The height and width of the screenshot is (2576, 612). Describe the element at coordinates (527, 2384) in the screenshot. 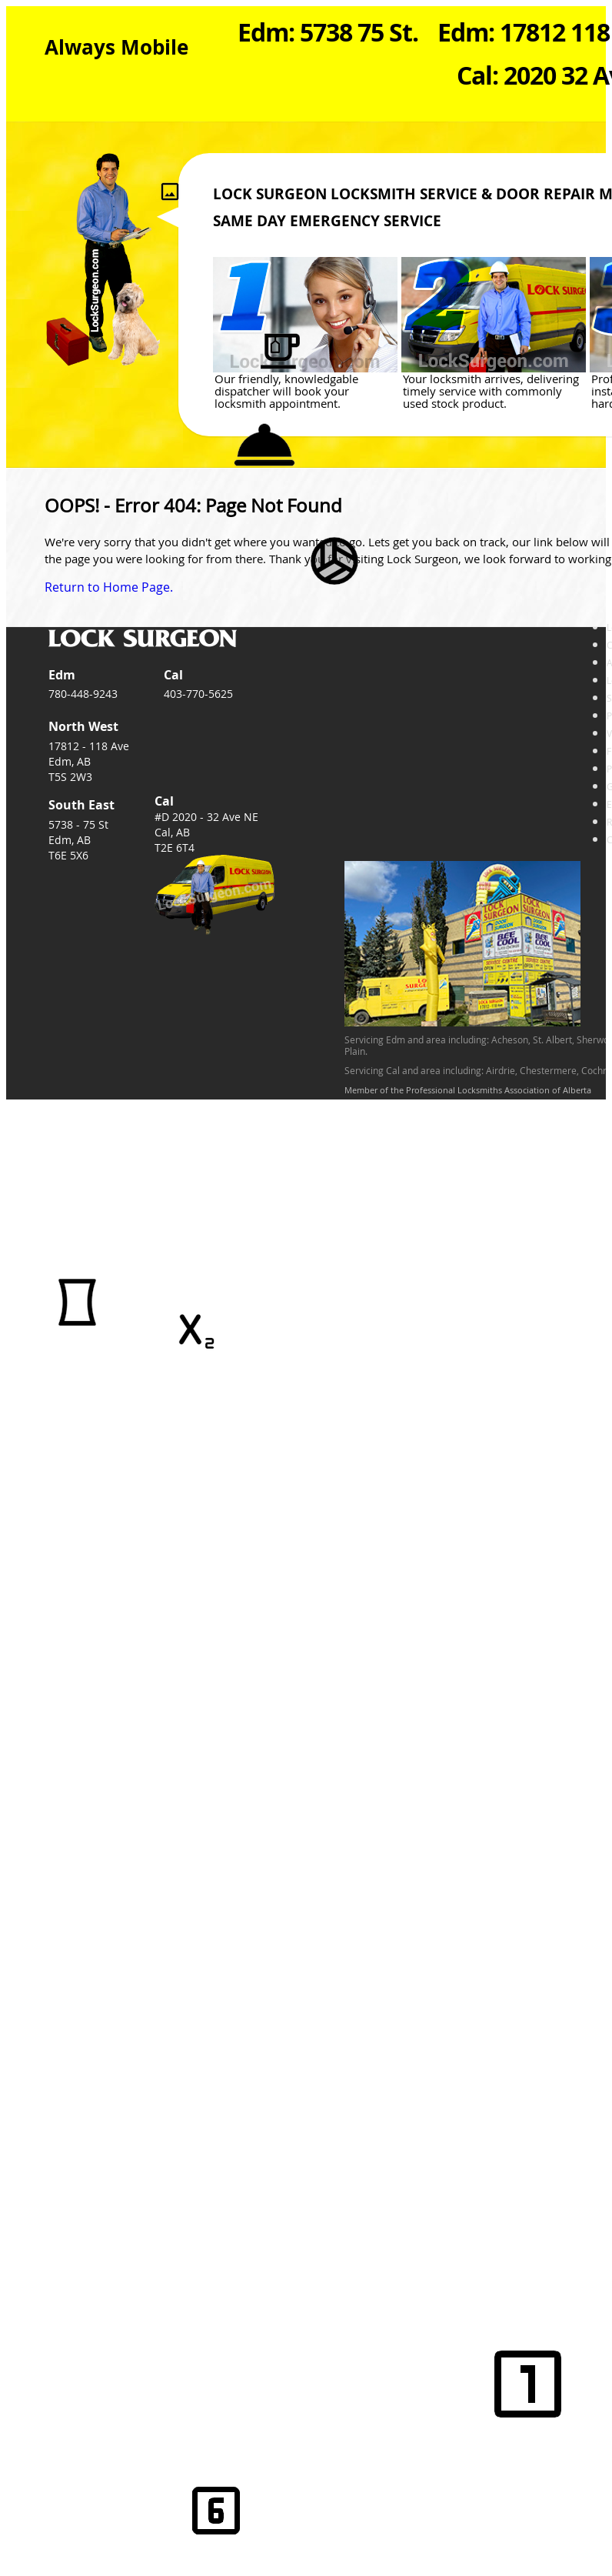

I see `select option one or first choice` at that location.